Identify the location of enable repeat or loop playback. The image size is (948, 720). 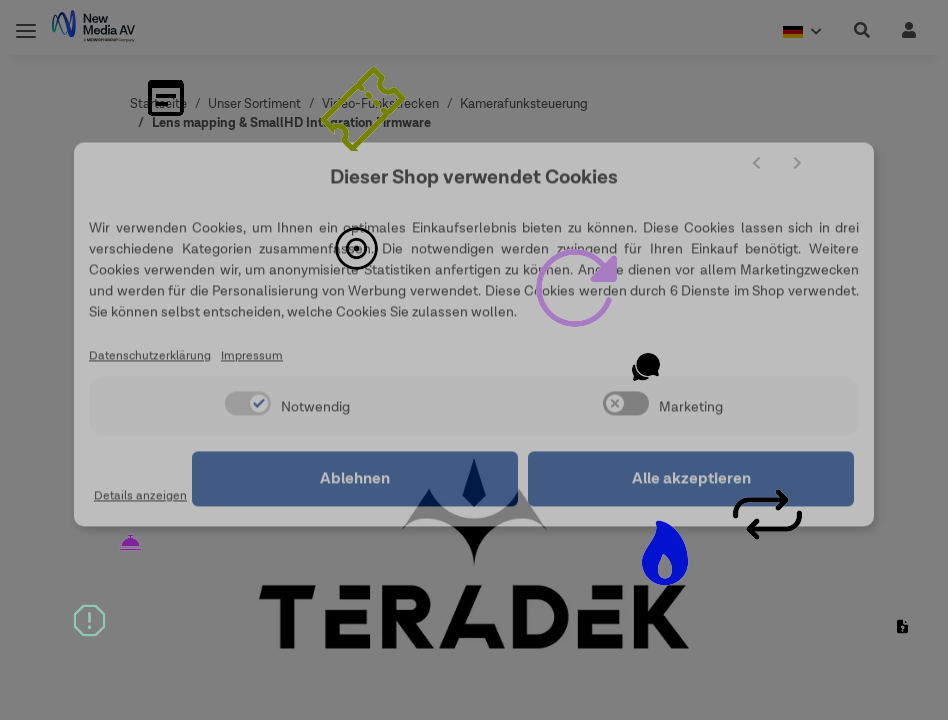
(767, 514).